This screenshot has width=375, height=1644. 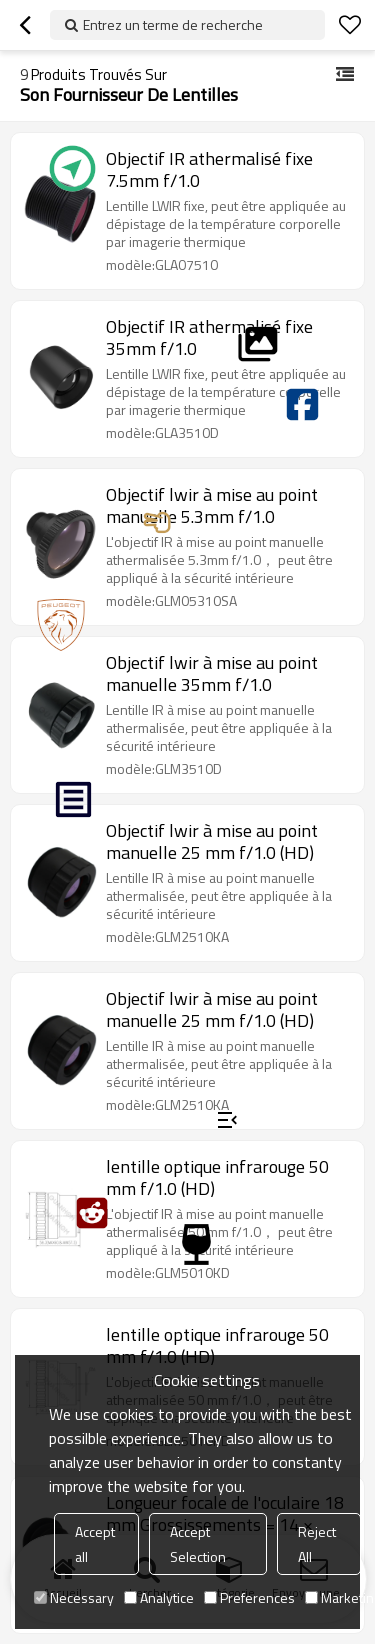 I want to click on collapse sidebar or navigation panel, so click(x=227, y=1120).